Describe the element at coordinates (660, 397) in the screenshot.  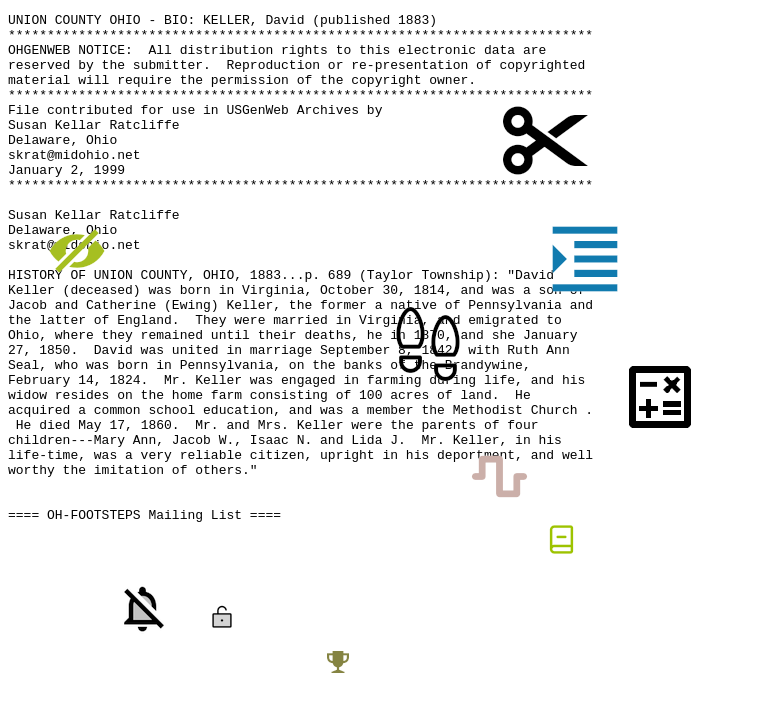
I see `open calculator` at that location.